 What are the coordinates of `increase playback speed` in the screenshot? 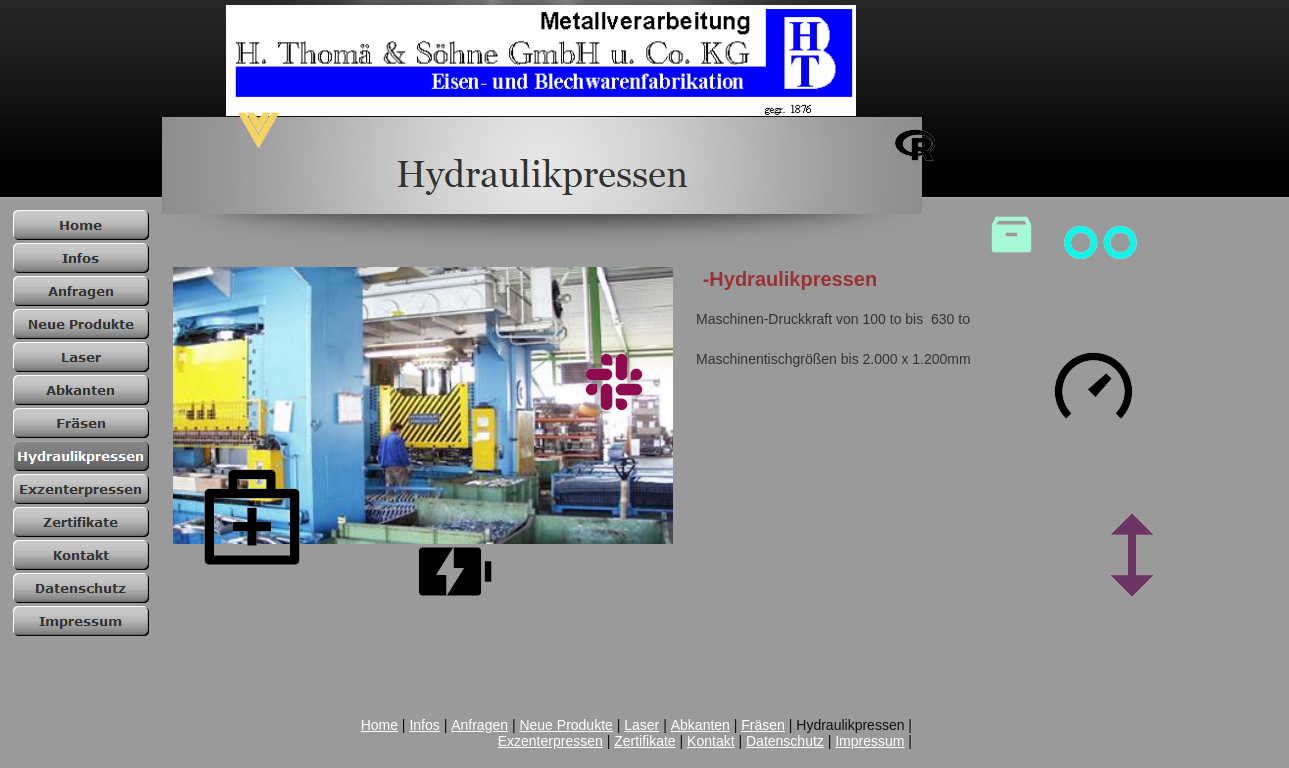 It's located at (1093, 387).